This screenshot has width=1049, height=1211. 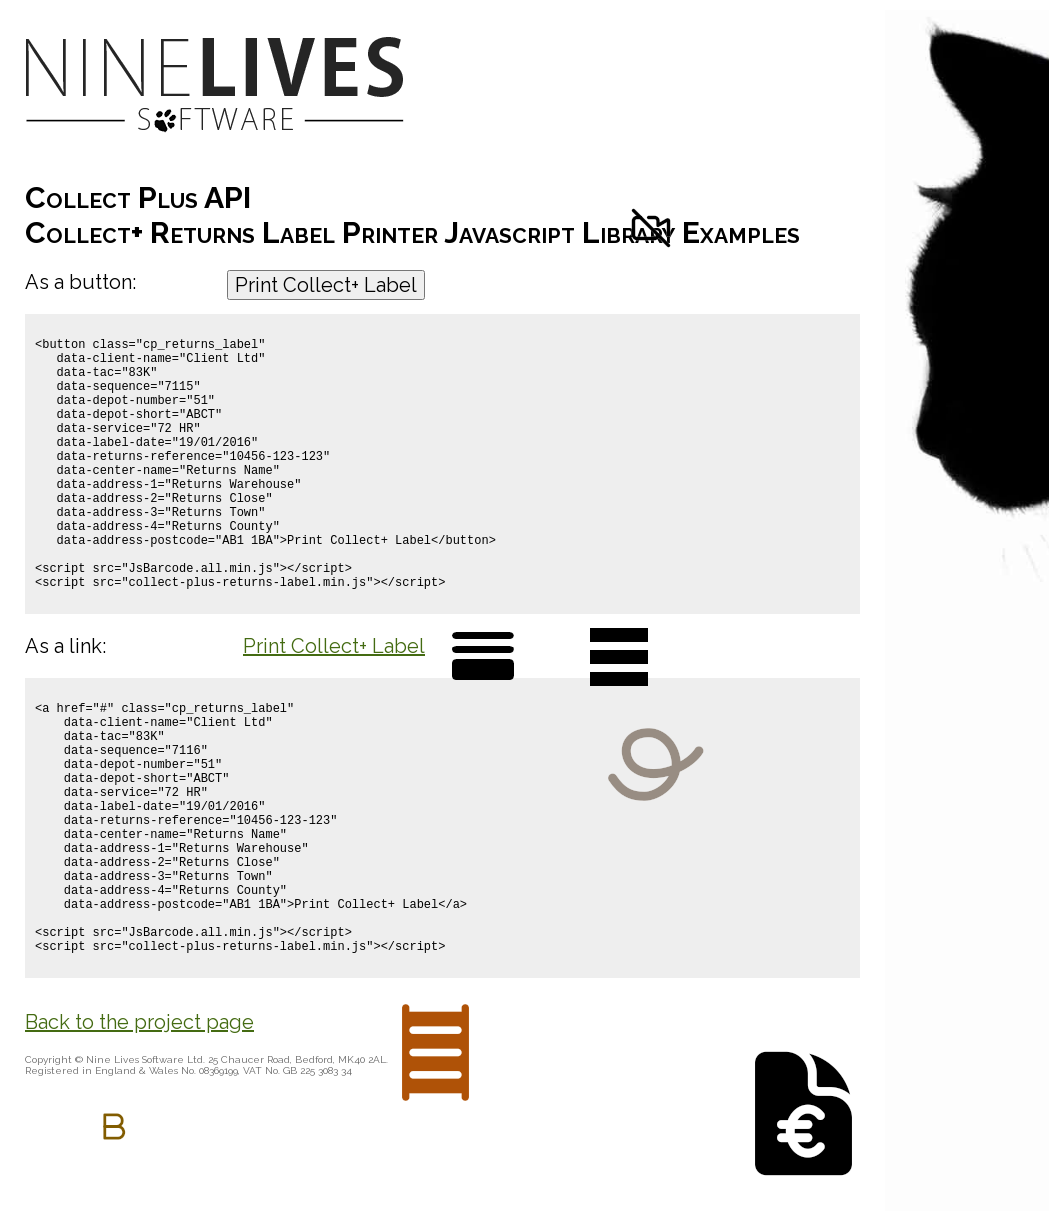 I want to click on access step-by-step instructions or tutorials, so click(x=435, y=1052).